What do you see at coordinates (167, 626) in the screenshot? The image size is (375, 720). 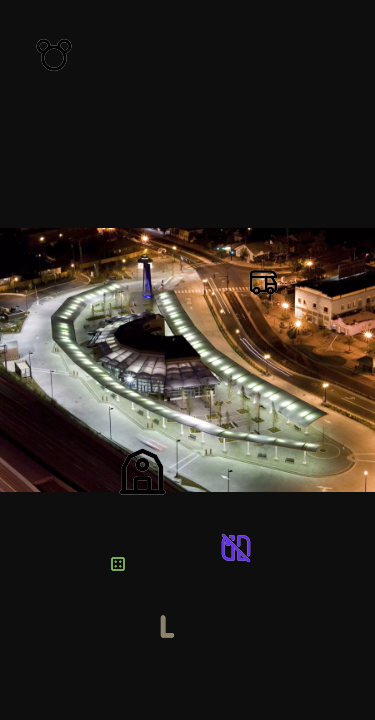 I see `indicates a lowercase "L" character or letter identifier` at bounding box center [167, 626].